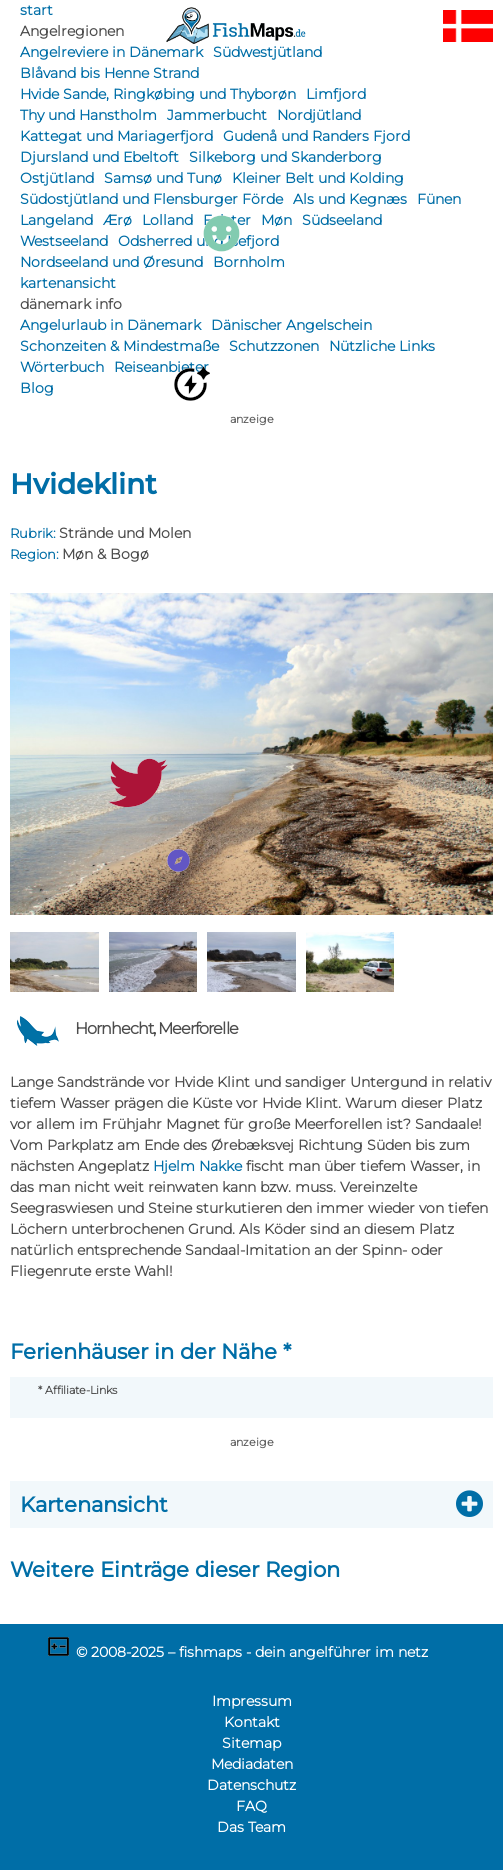 The height and width of the screenshot is (1870, 503). Describe the element at coordinates (221, 233) in the screenshot. I see `add a reaction or emoji to a message` at that location.